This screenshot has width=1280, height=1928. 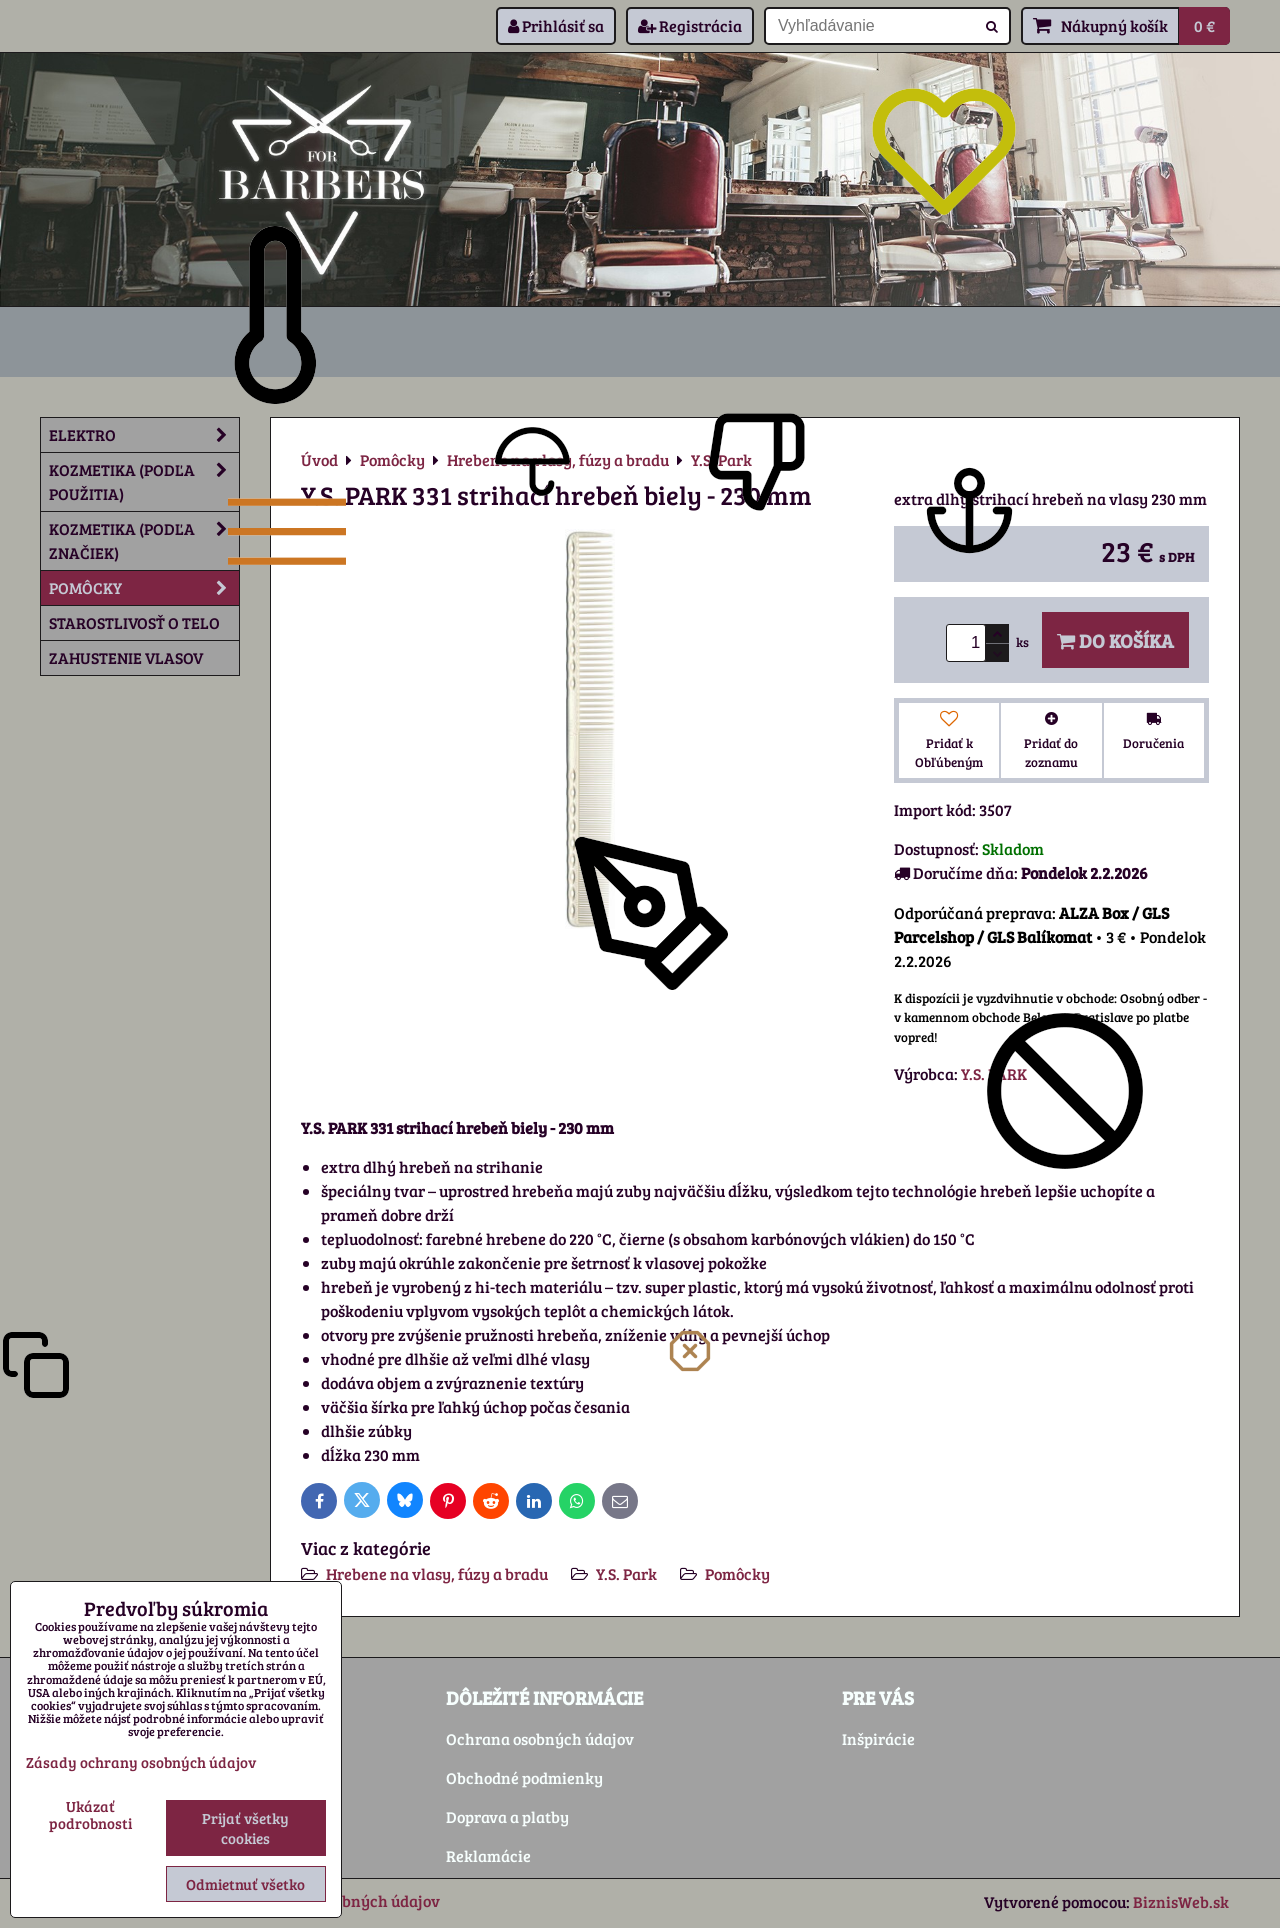 What do you see at coordinates (36, 1365) in the screenshot?
I see `copy to clipboard` at bounding box center [36, 1365].